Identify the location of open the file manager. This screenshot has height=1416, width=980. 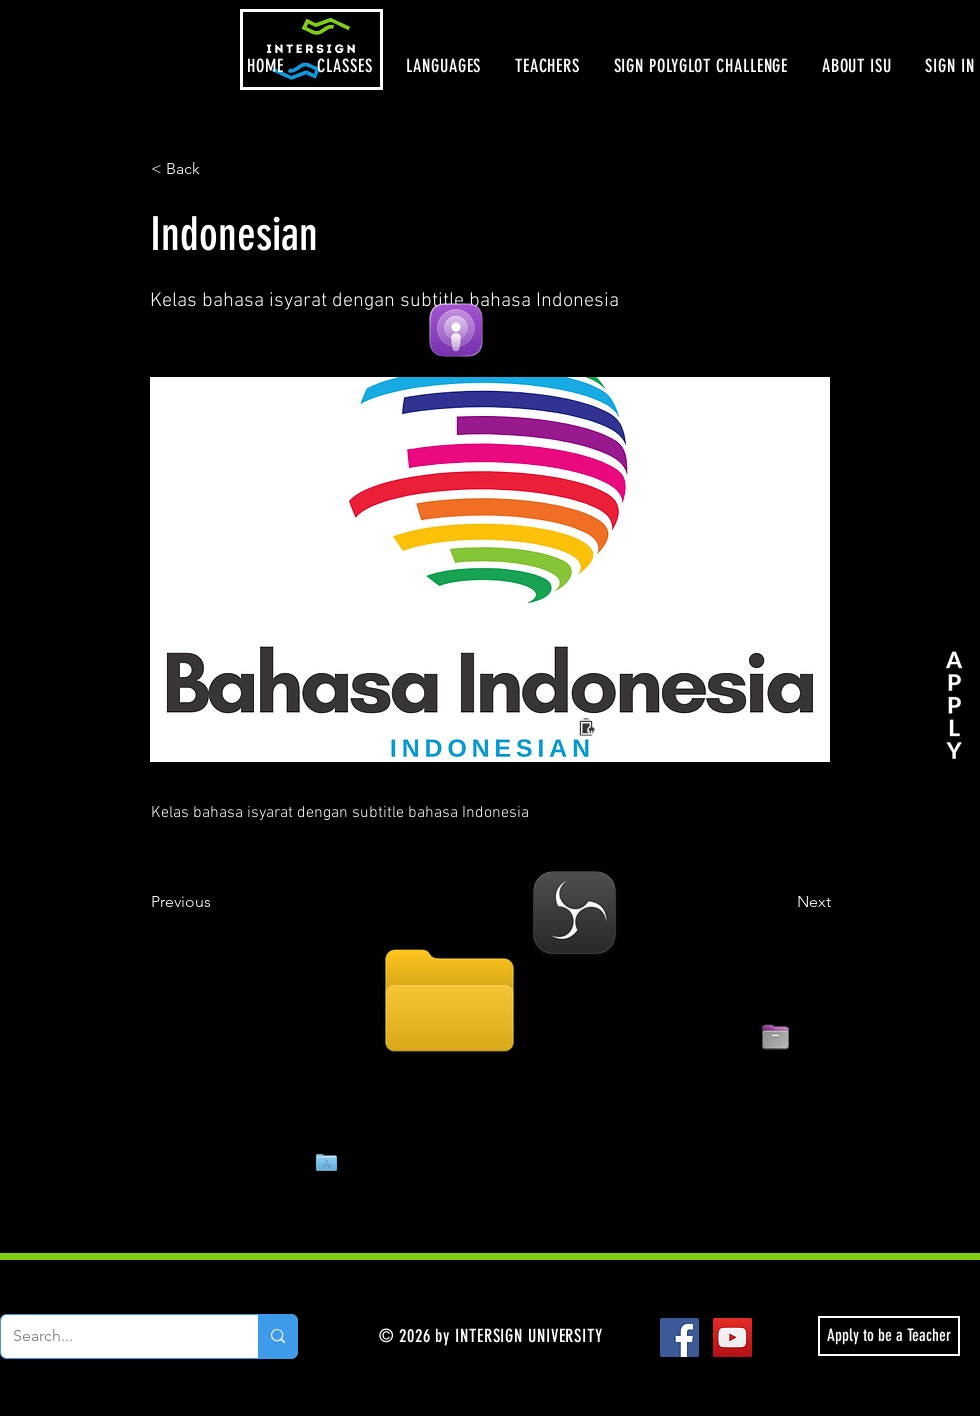
(775, 1036).